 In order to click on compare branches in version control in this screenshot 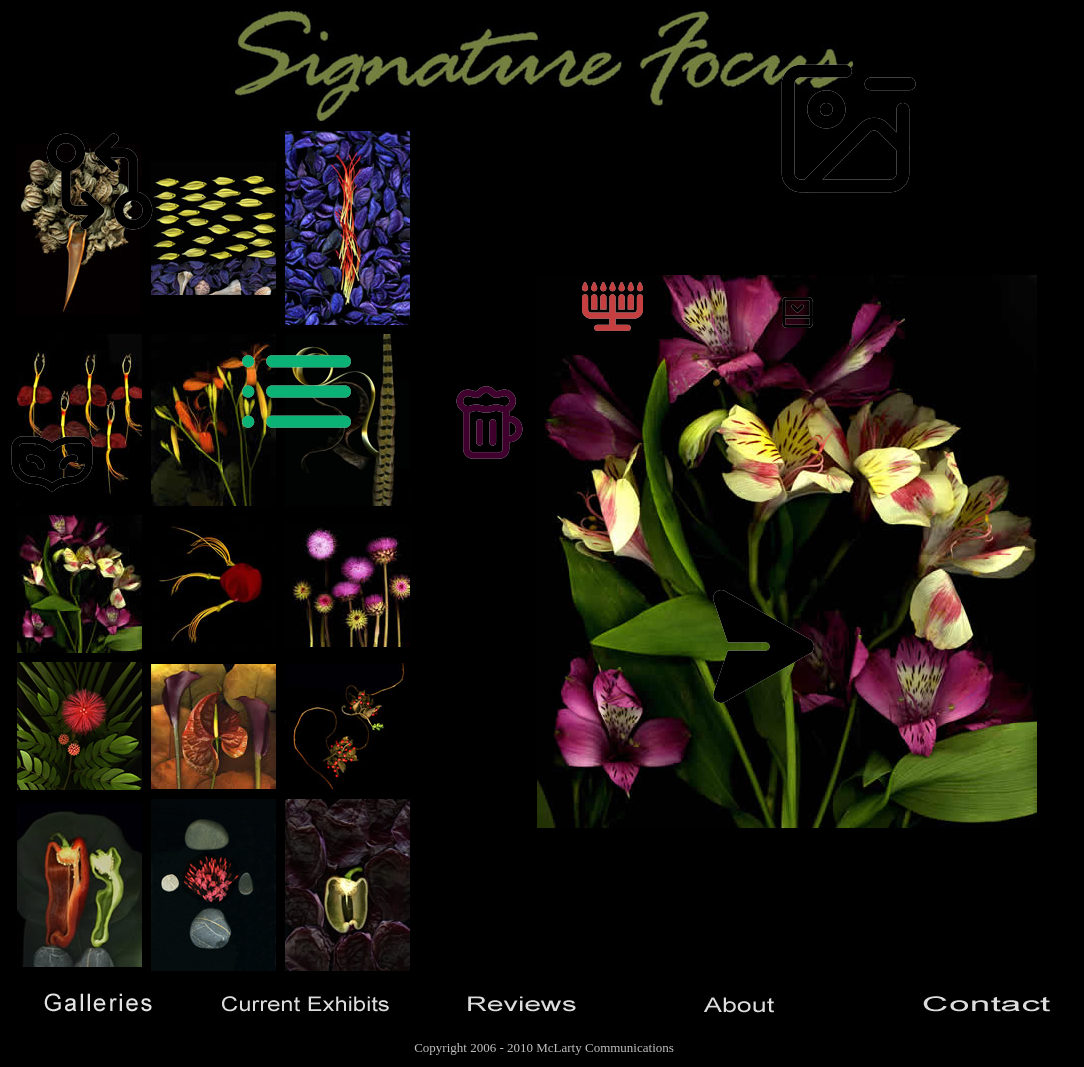, I will do `click(99, 181)`.